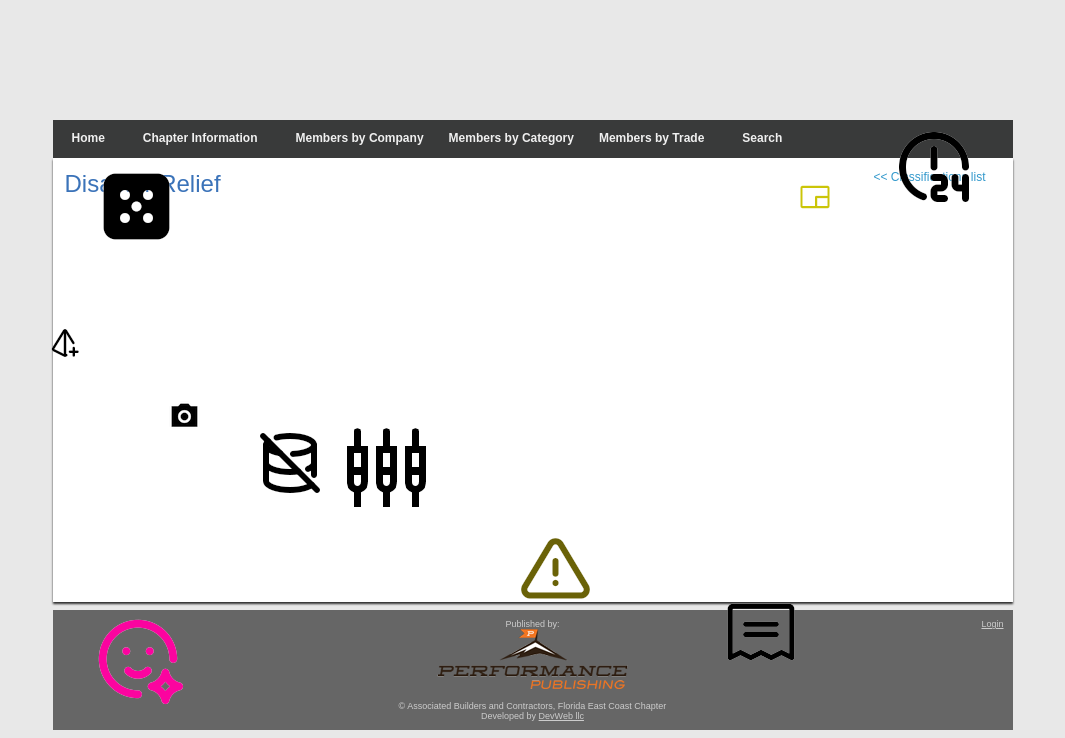 The image size is (1065, 738). Describe the element at coordinates (65, 343) in the screenshot. I see `add a new 3D object or shape` at that location.